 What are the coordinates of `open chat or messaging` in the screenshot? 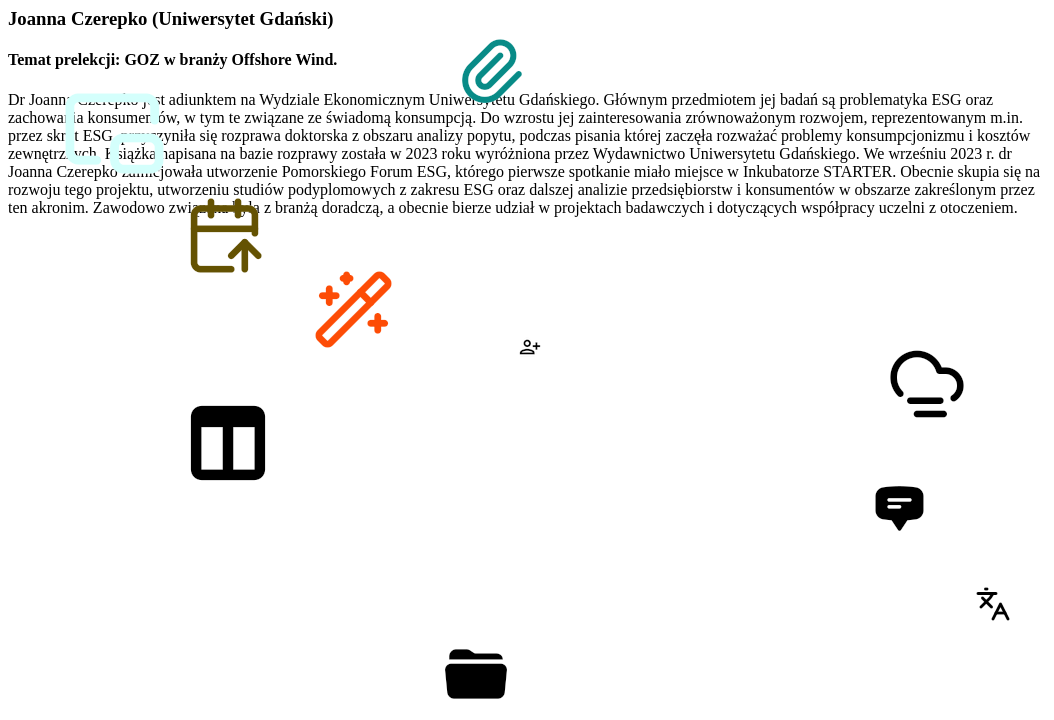 It's located at (899, 508).